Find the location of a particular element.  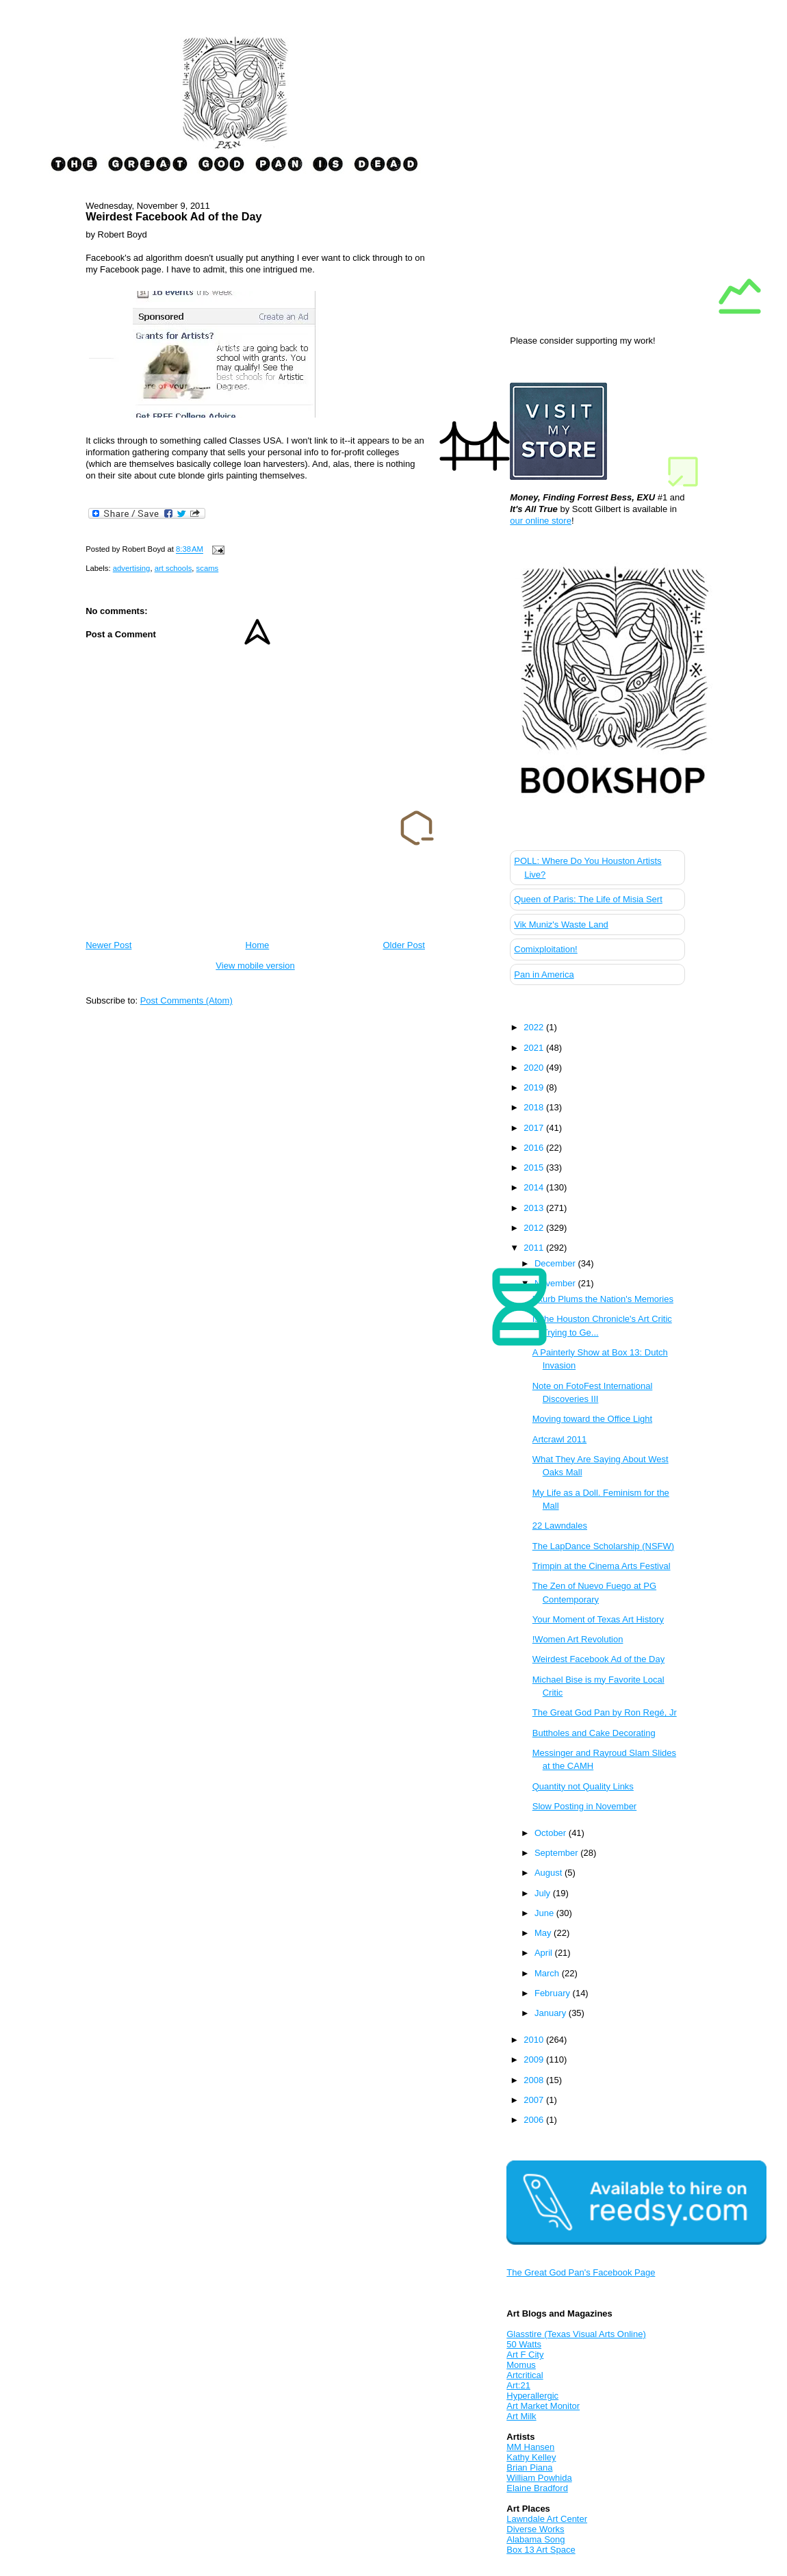

indicates loading or processing in progress is located at coordinates (519, 1307).